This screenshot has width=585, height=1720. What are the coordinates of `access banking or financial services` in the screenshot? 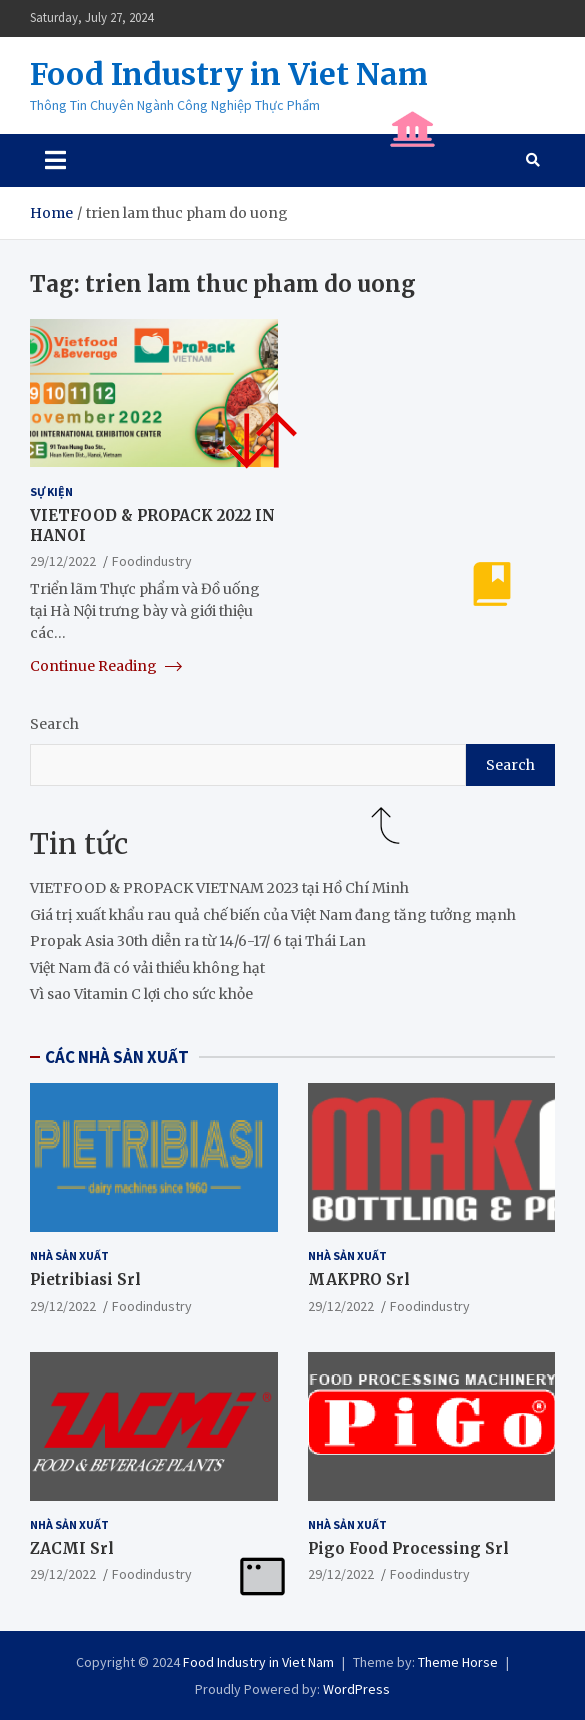 It's located at (412, 130).